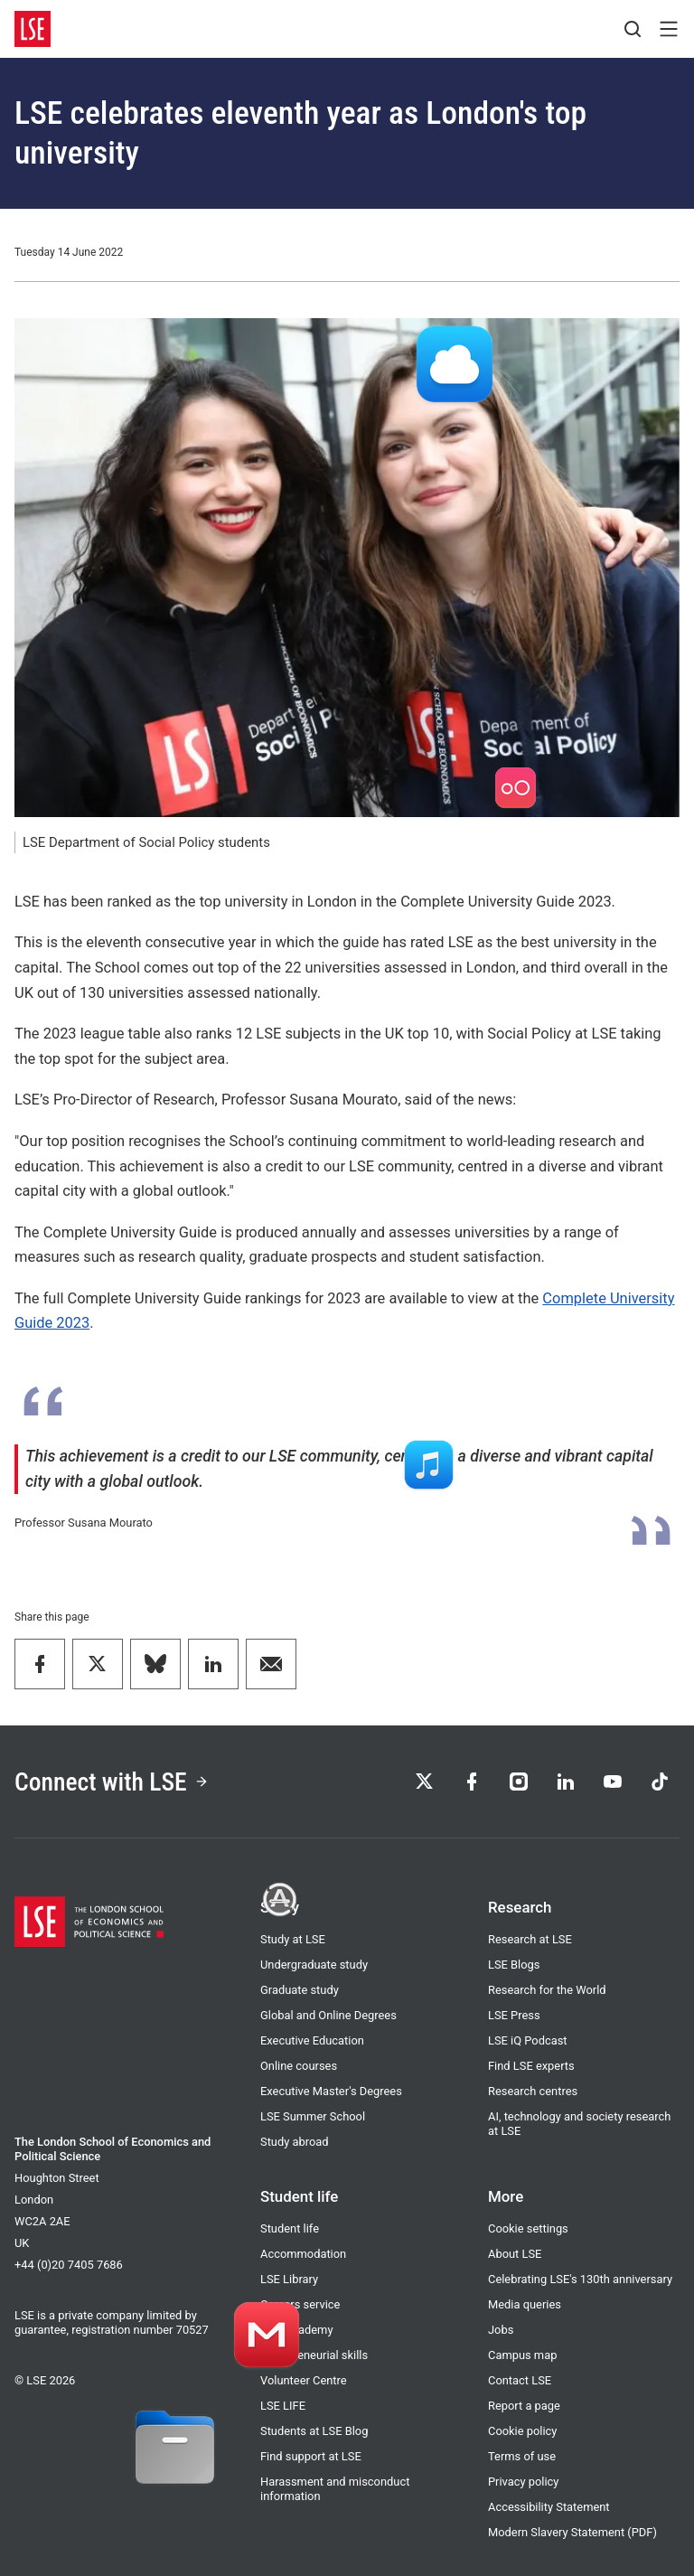 The width and height of the screenshot is (694, 2576). Describe the element at coordinates (267, 2335) in the screenshot. I see `open the MEGA cloud storage app` at that location.